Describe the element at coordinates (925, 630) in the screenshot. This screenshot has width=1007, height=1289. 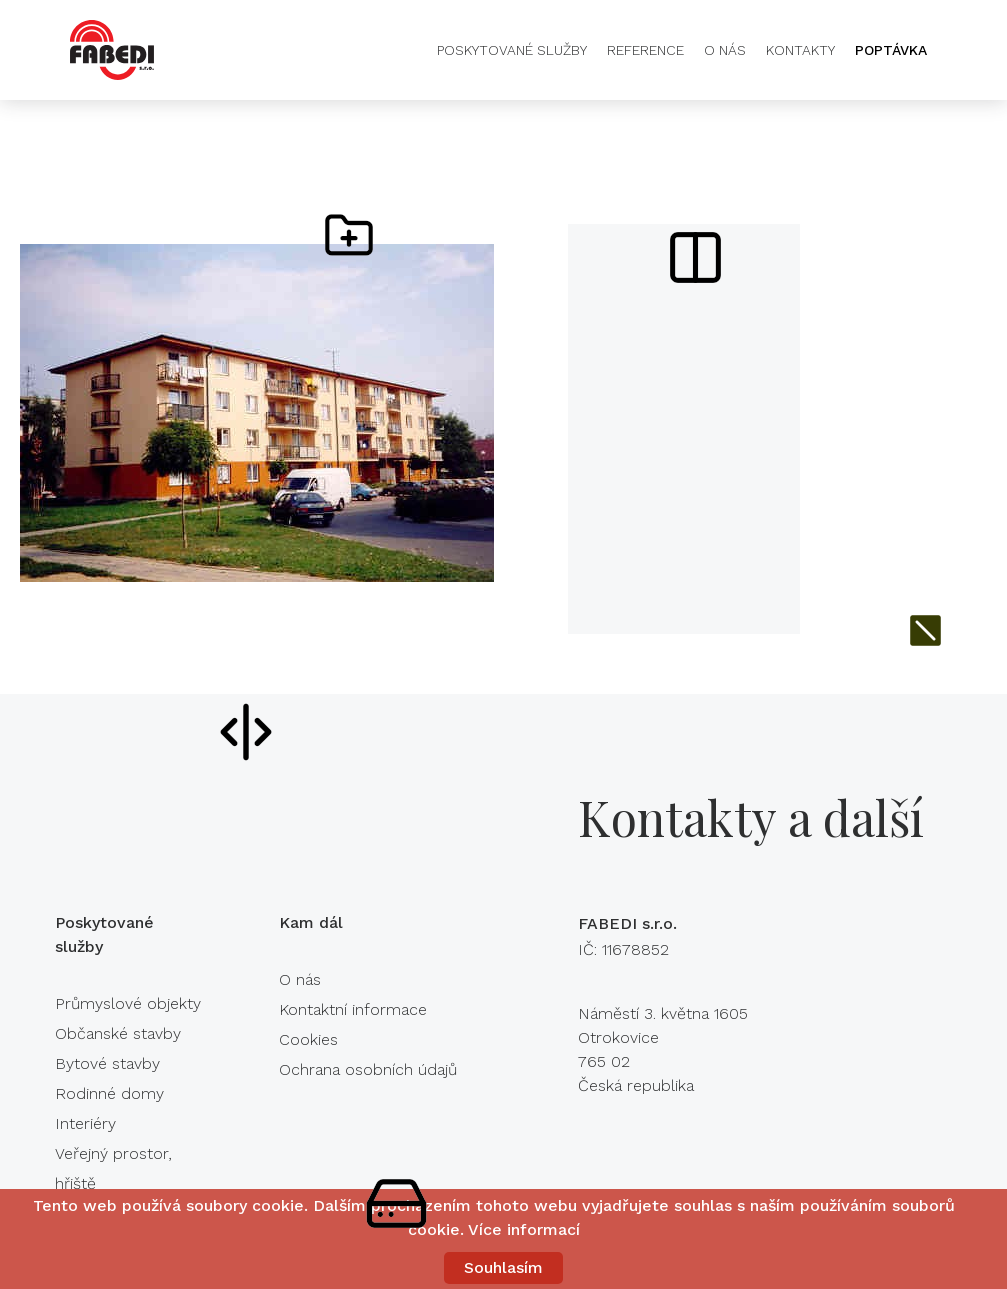
I see `placeholder for missing or unavailable image content` at that location.